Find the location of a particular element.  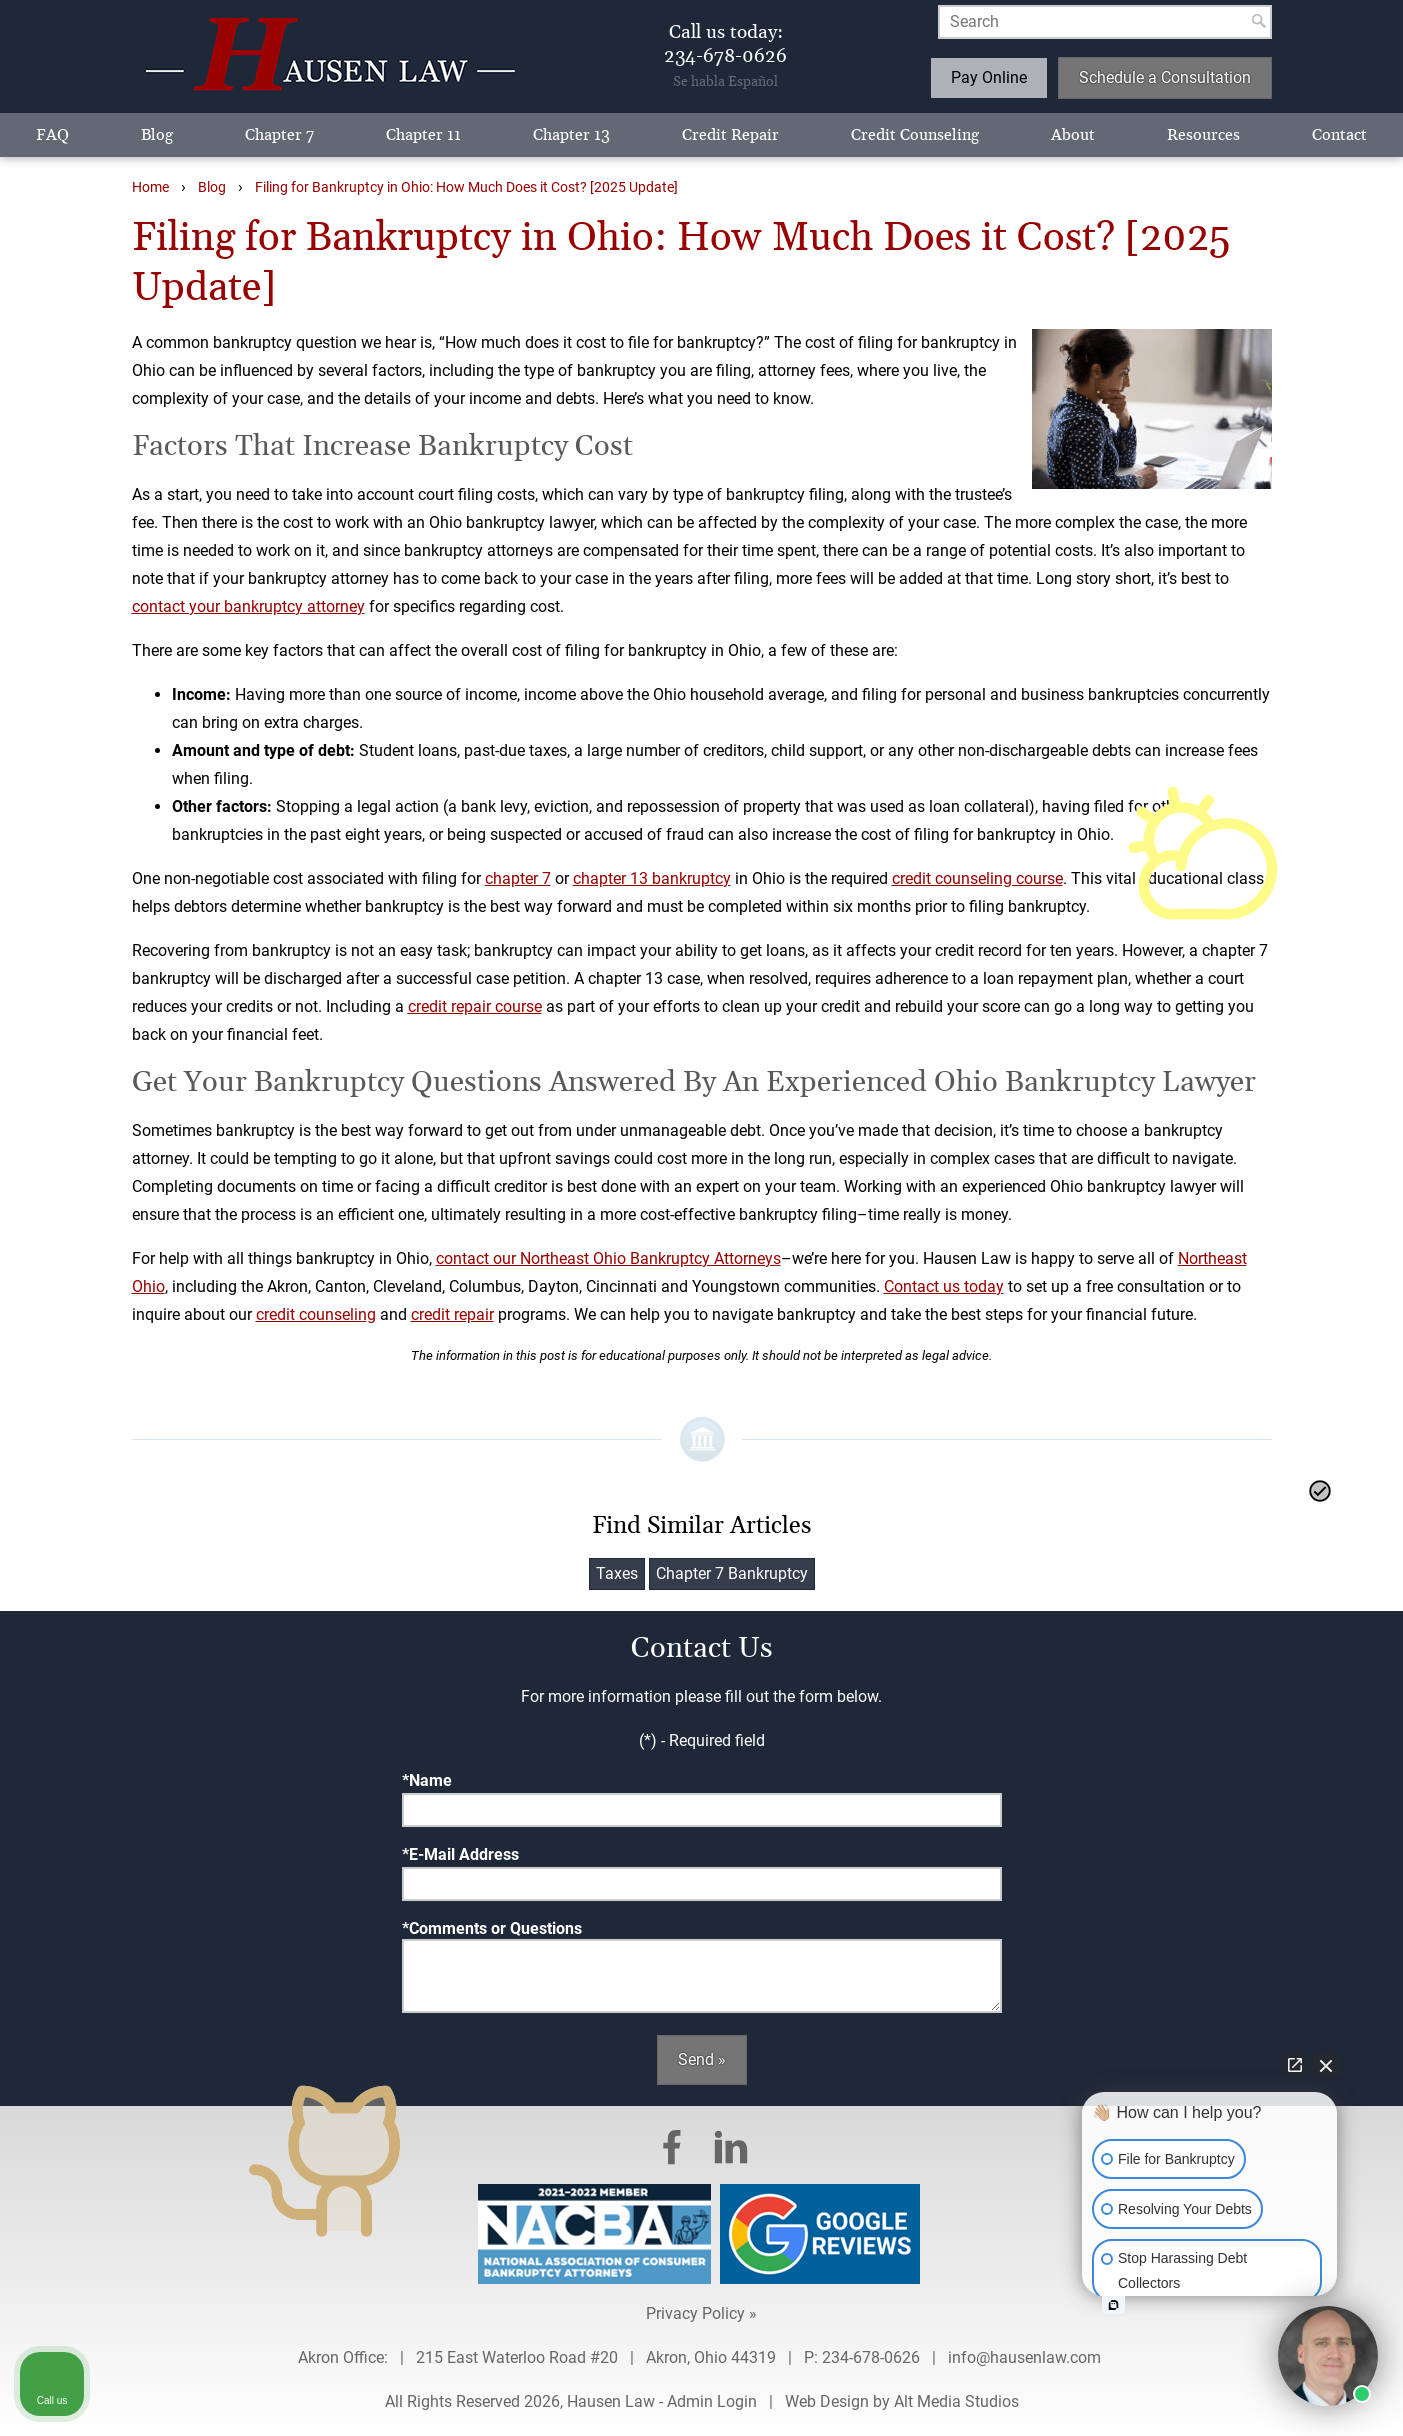

view current weather conditions is located at coordinates (1202, 855).